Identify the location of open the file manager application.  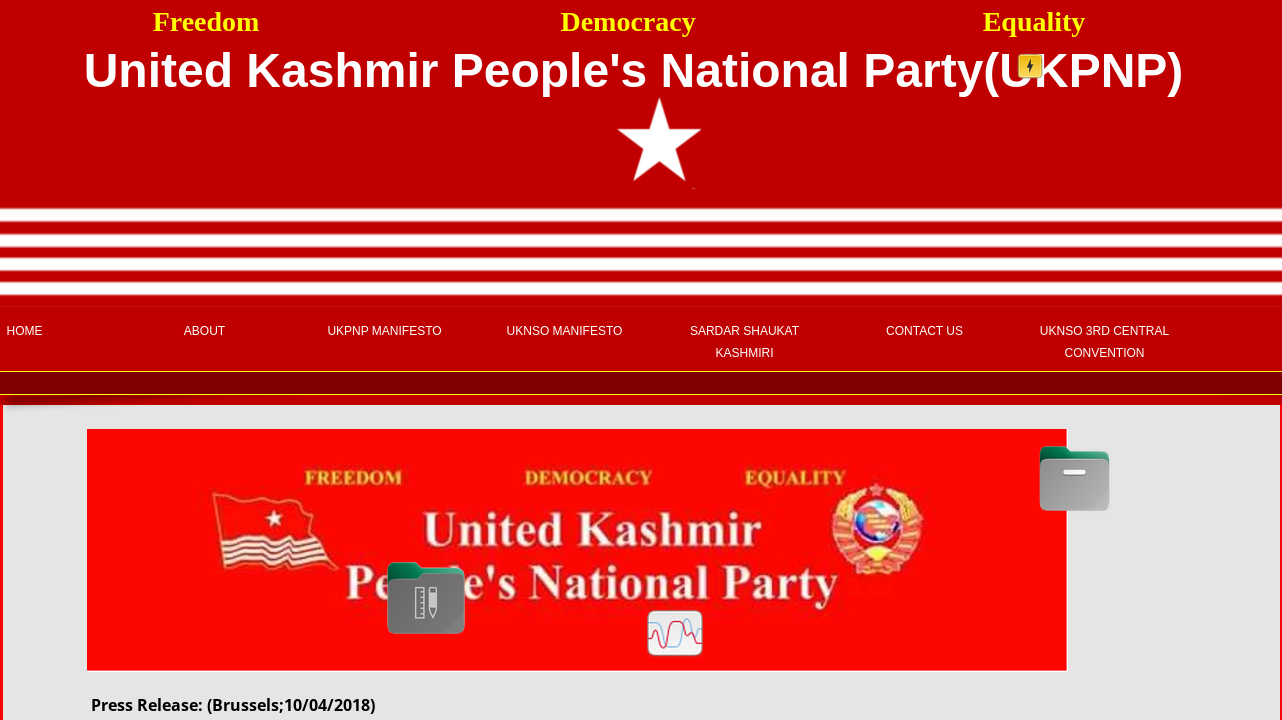
(1074, 478).